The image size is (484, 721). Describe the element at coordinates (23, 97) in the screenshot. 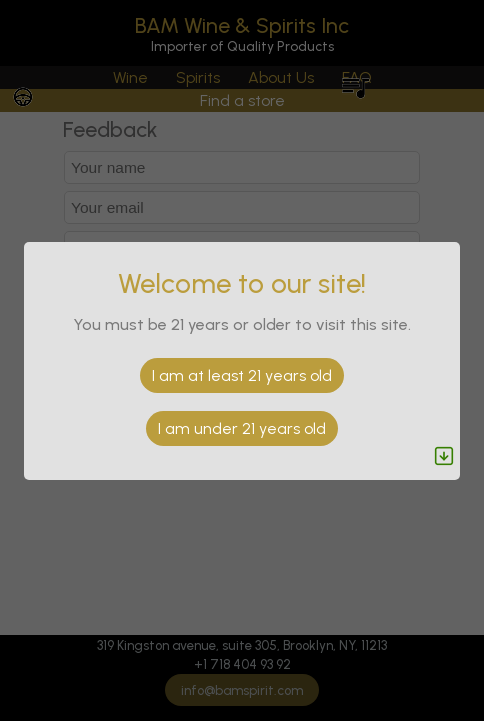

I see `access driving or navigation mode` at that location.